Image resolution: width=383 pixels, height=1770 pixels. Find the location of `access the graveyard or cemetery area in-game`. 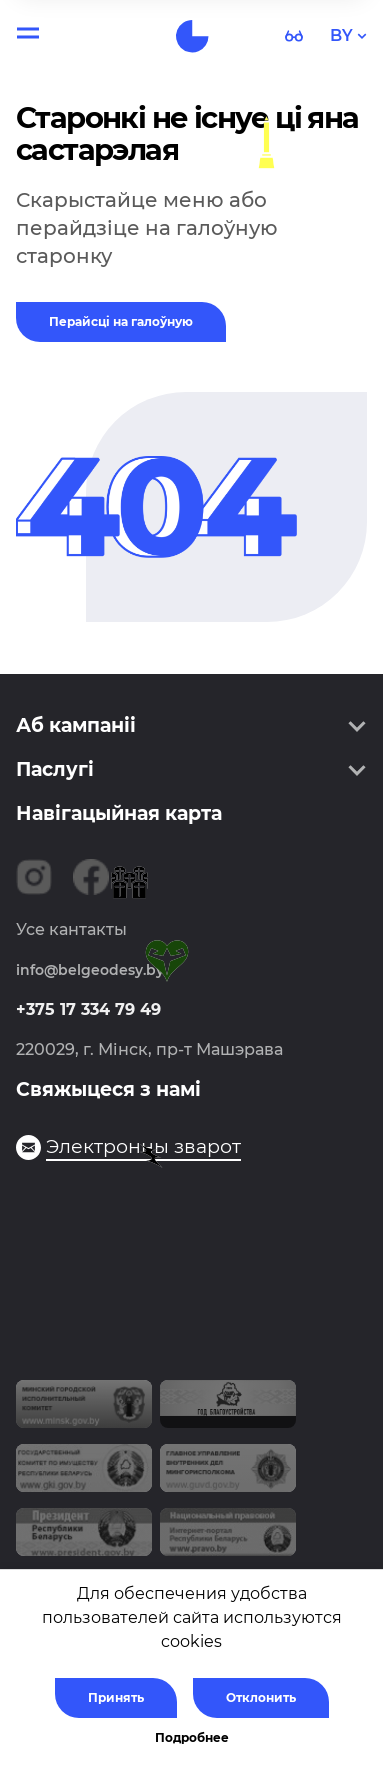

access the graveyard or cemetery area in-game is located at coordinates (129, 880).